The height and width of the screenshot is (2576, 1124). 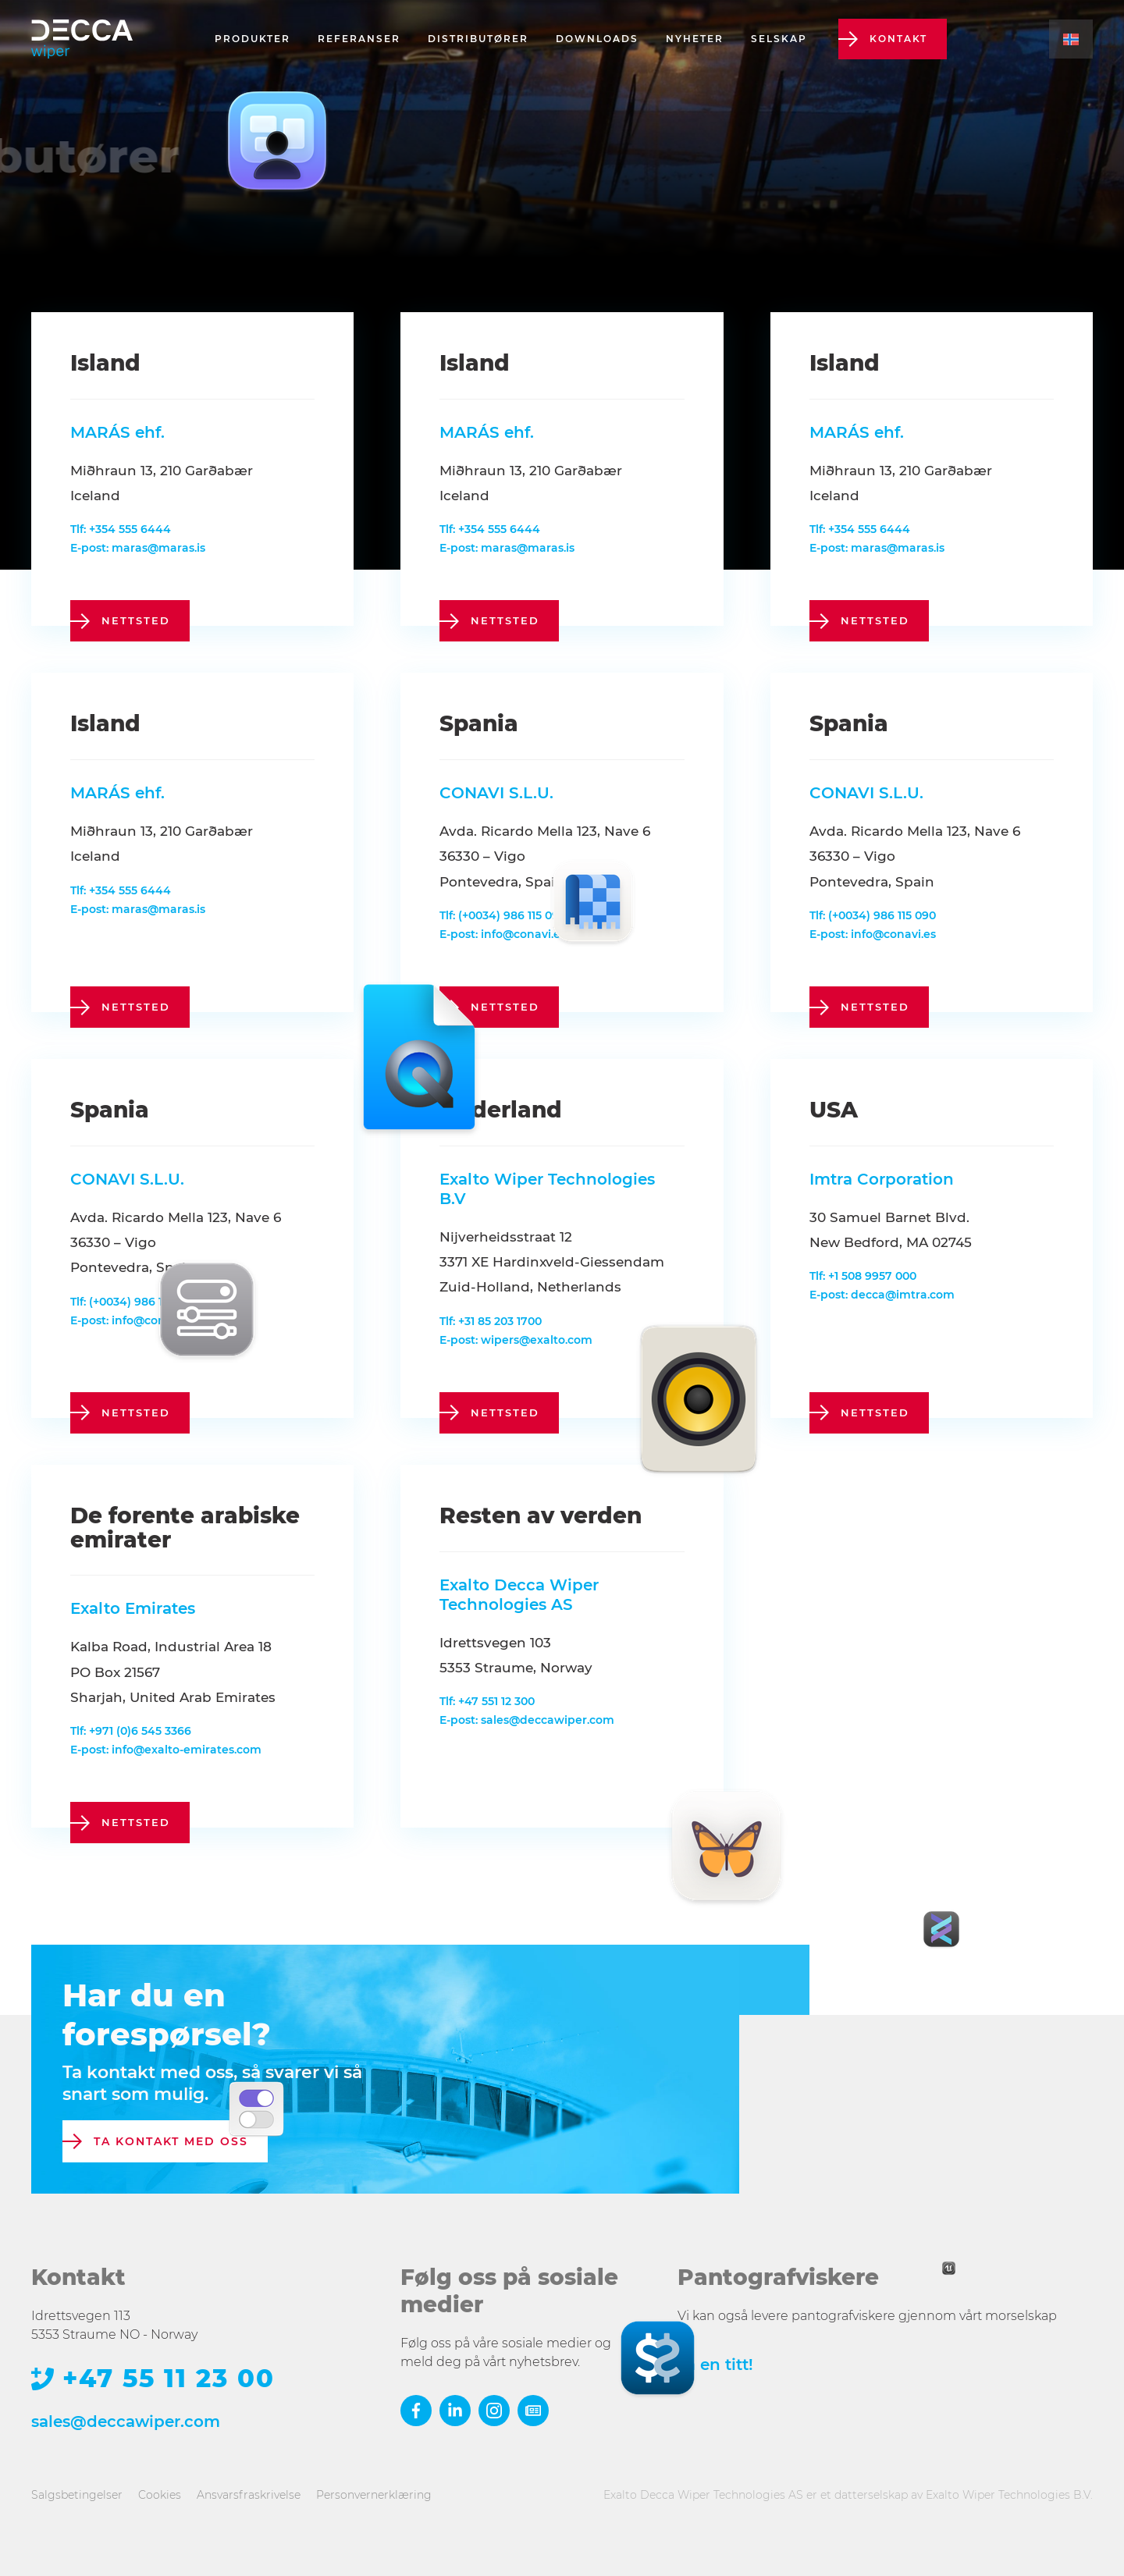 I want to click on open system settings or preferences, so click(x=256, y=2109).